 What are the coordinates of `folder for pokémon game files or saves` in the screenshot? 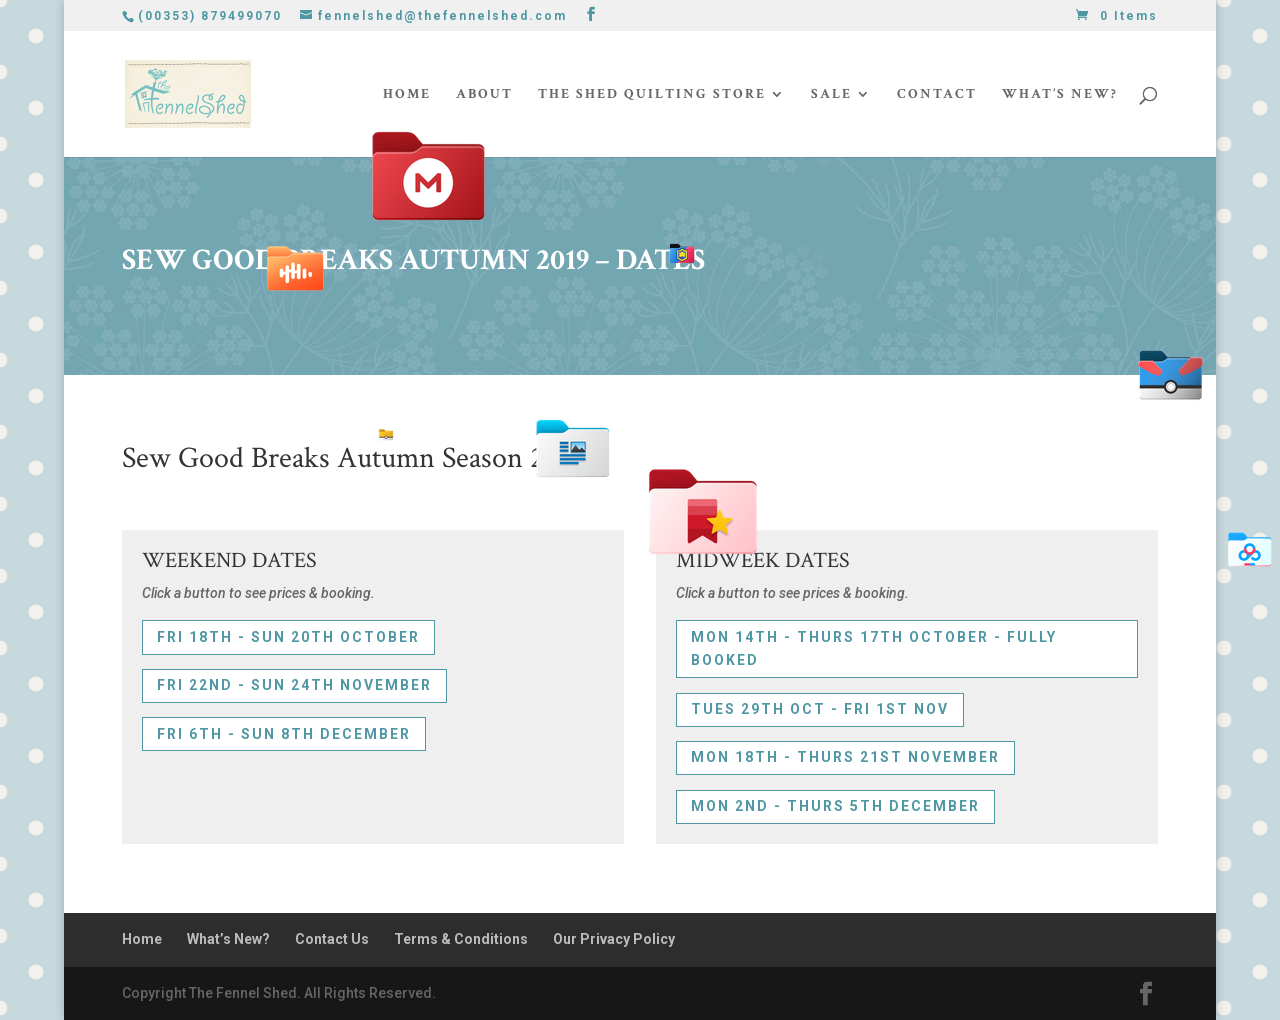 It's located at (1170, 376).